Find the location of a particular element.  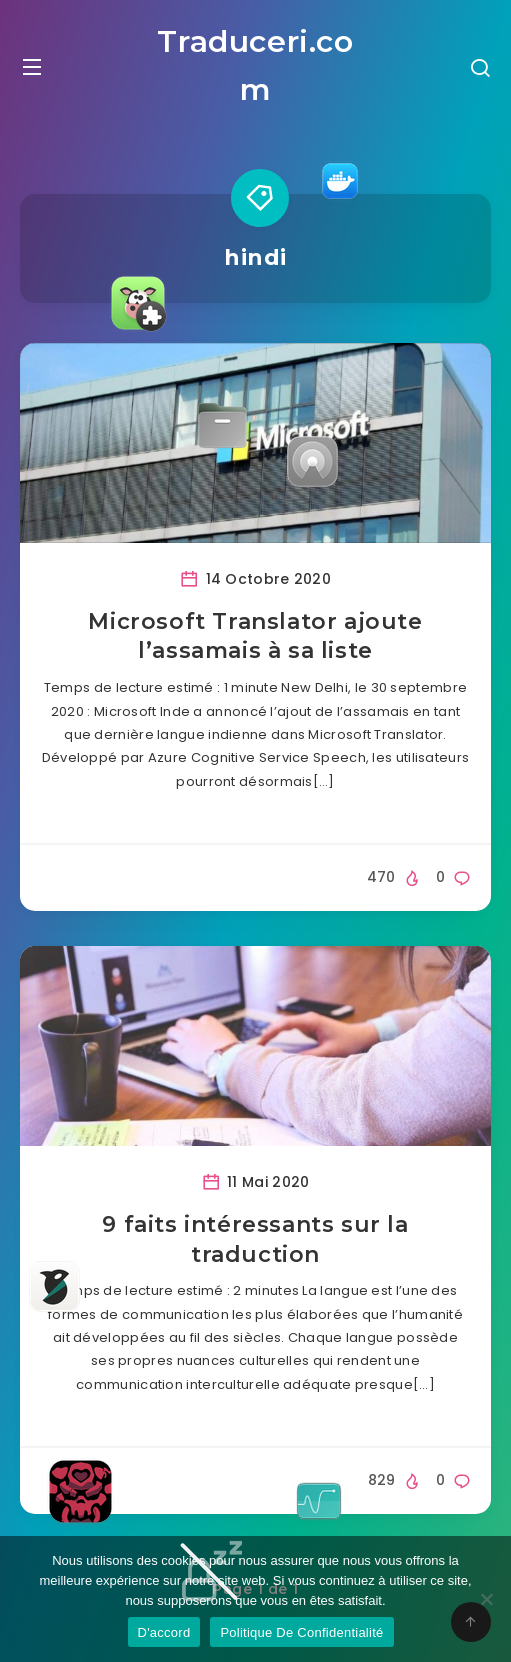

open calf audio plugin suite is located at coordinates (138, 303).